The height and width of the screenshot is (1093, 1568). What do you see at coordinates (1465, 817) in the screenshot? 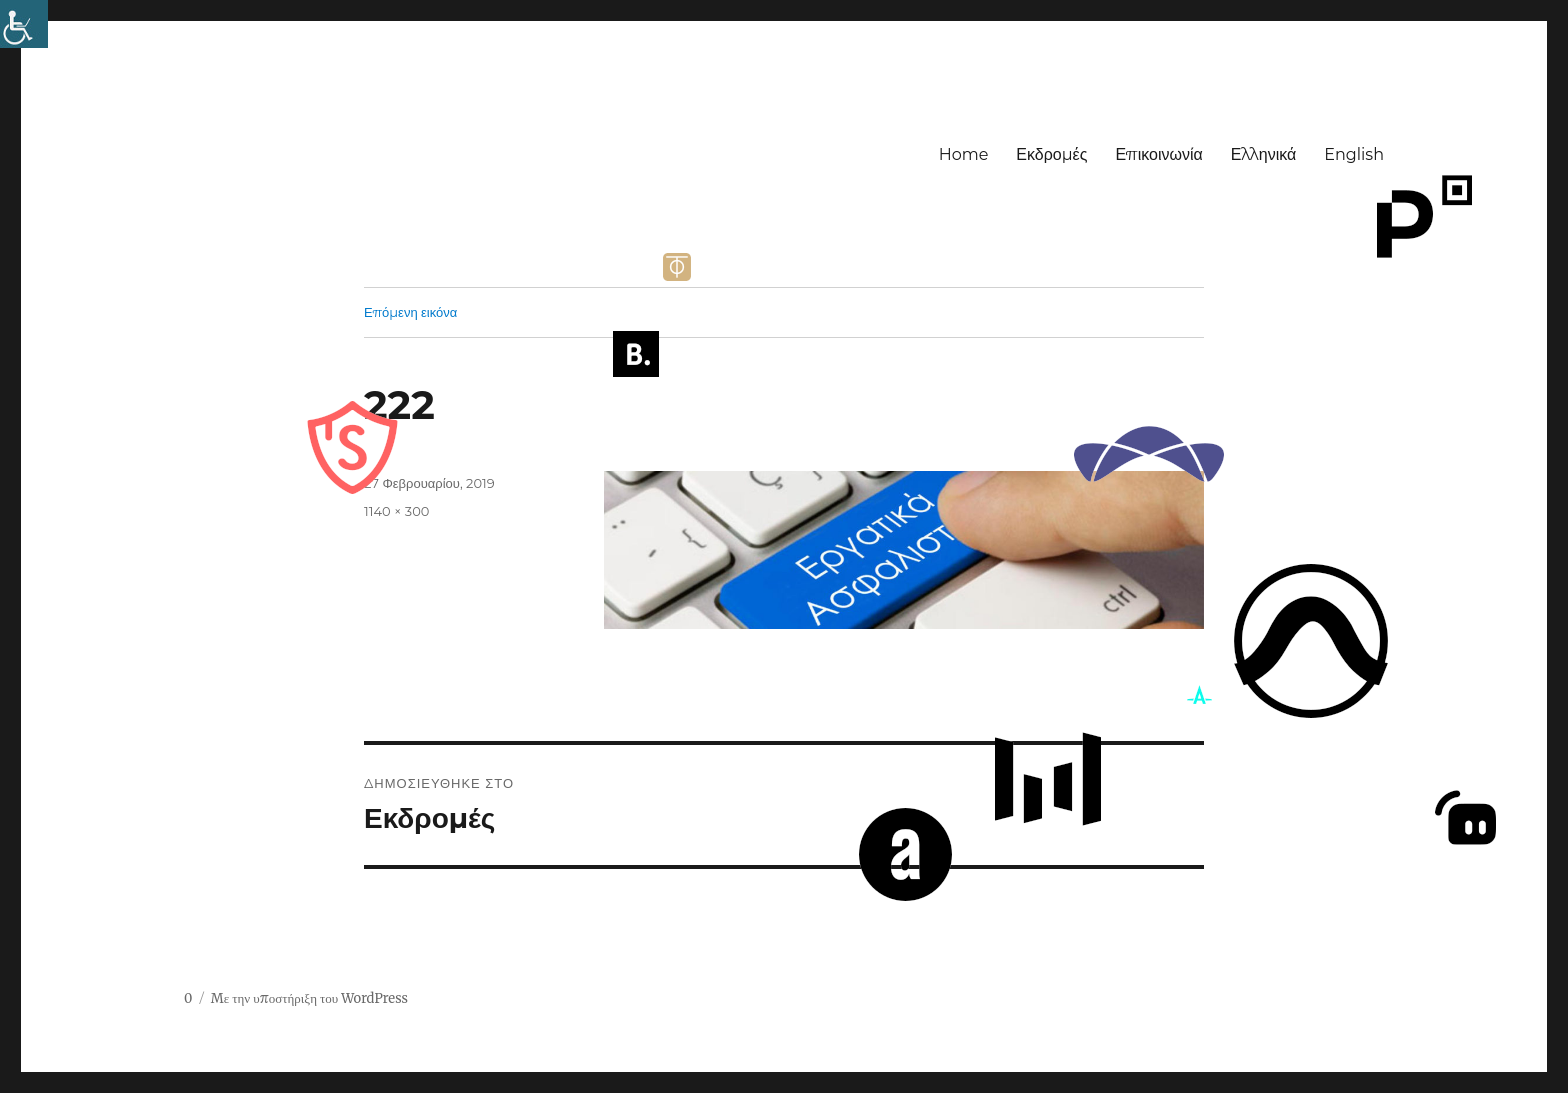
I see `open streamlabs streaming software` at bounding box center [1465, 817].